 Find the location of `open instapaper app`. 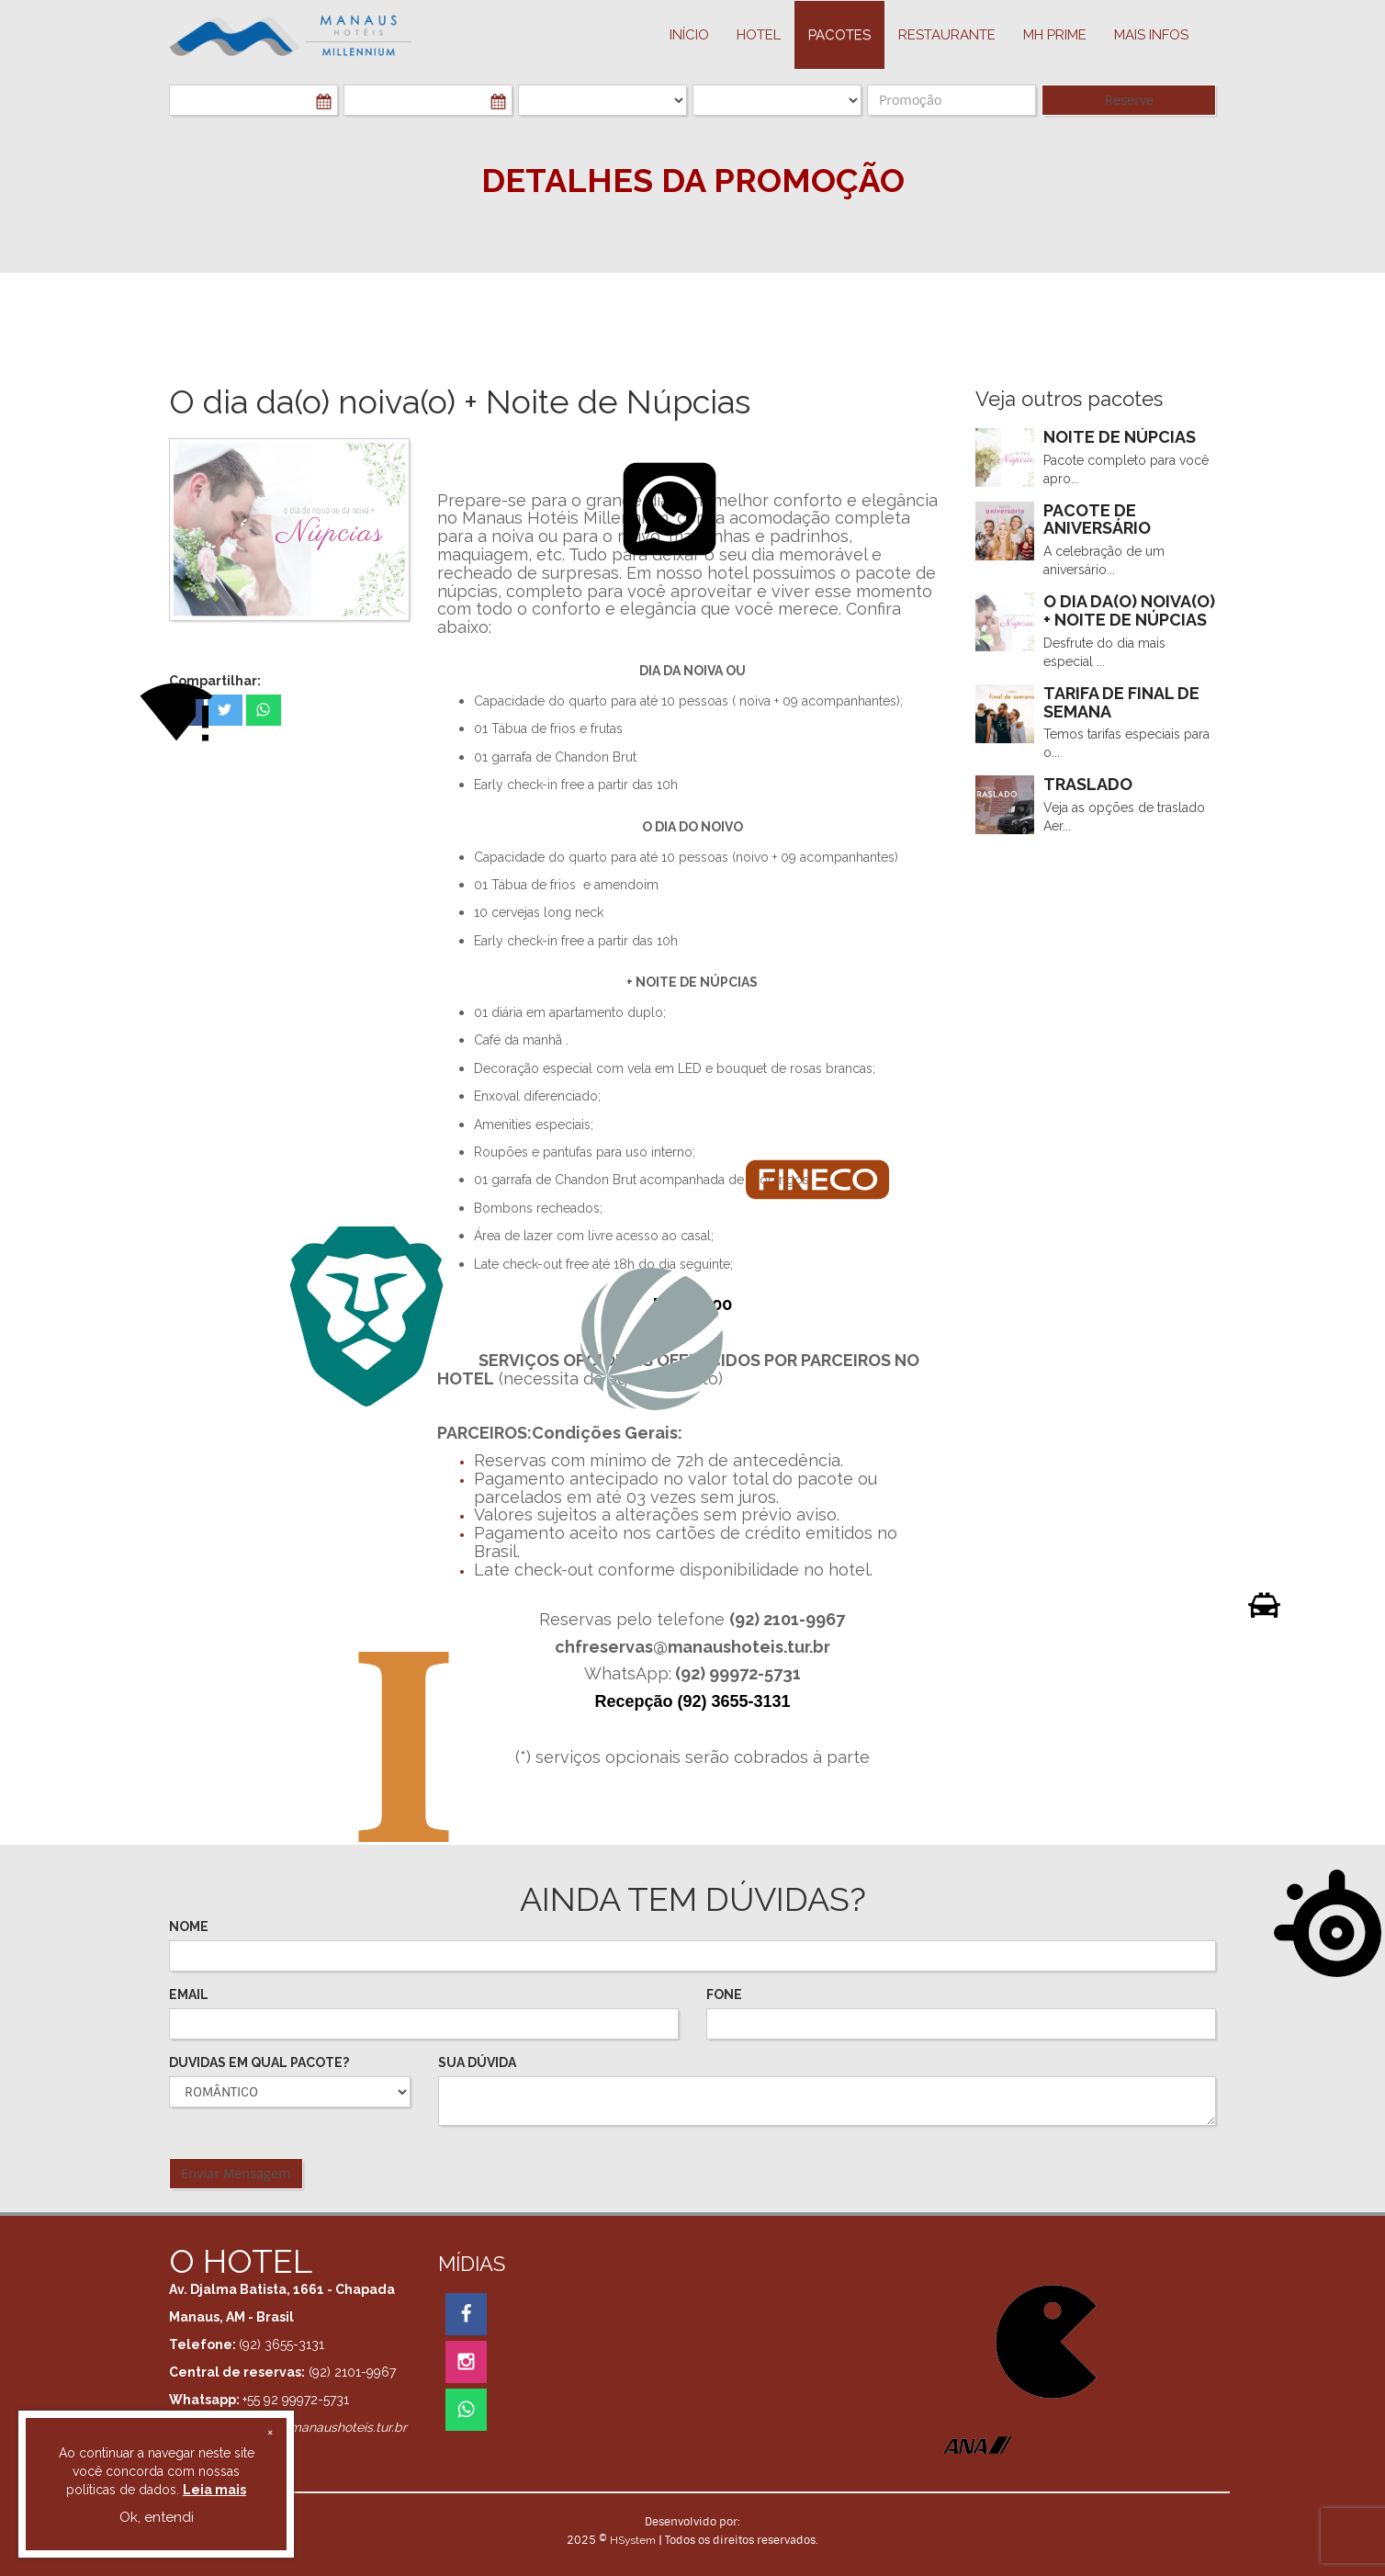

open instapaper app is located at coordinates (403, 1746).